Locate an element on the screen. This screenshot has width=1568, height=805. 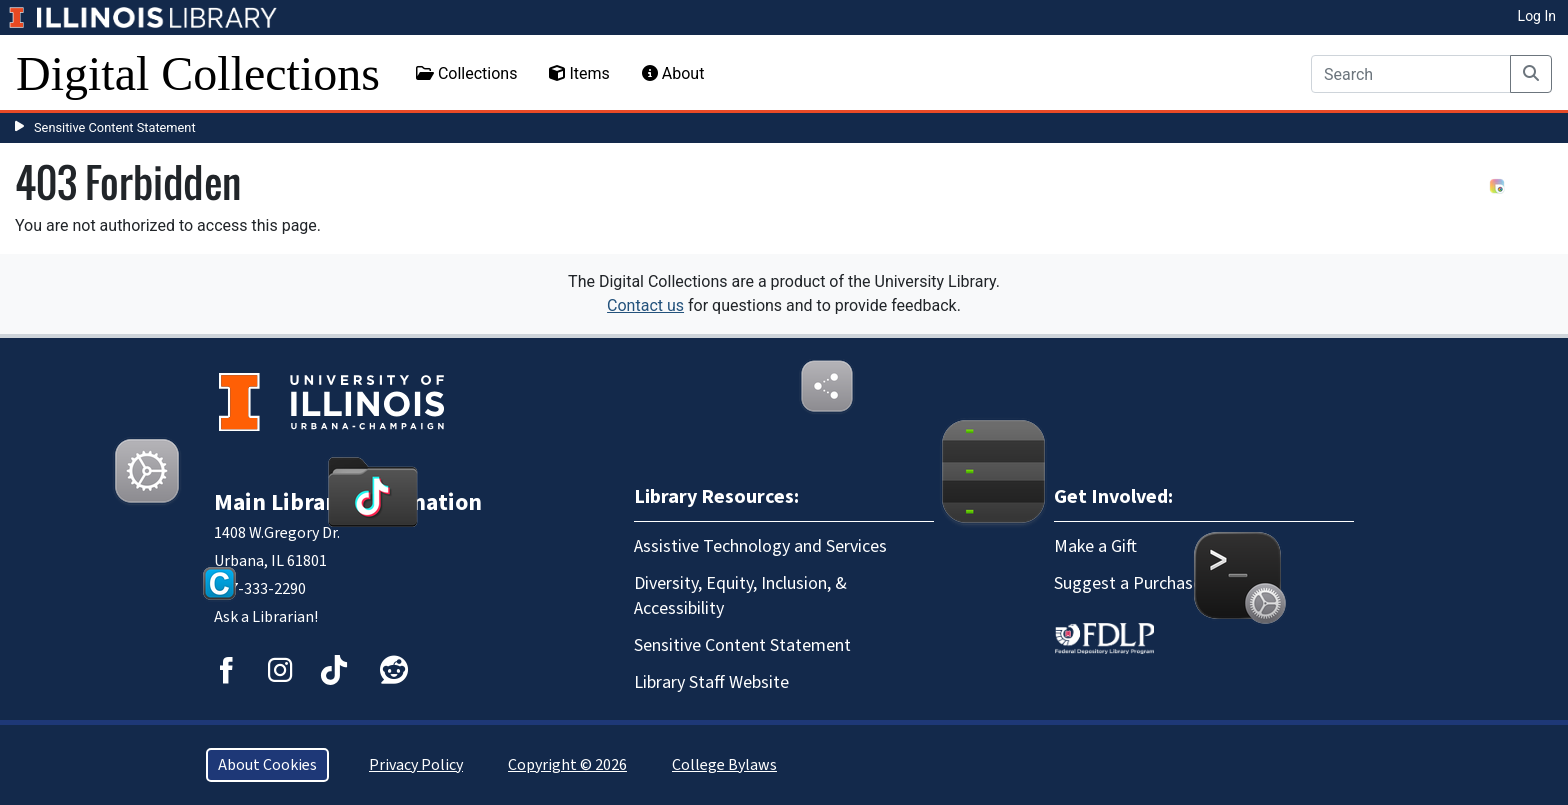
launch the cemu wii u emulator is located at coordinates (219, 583).